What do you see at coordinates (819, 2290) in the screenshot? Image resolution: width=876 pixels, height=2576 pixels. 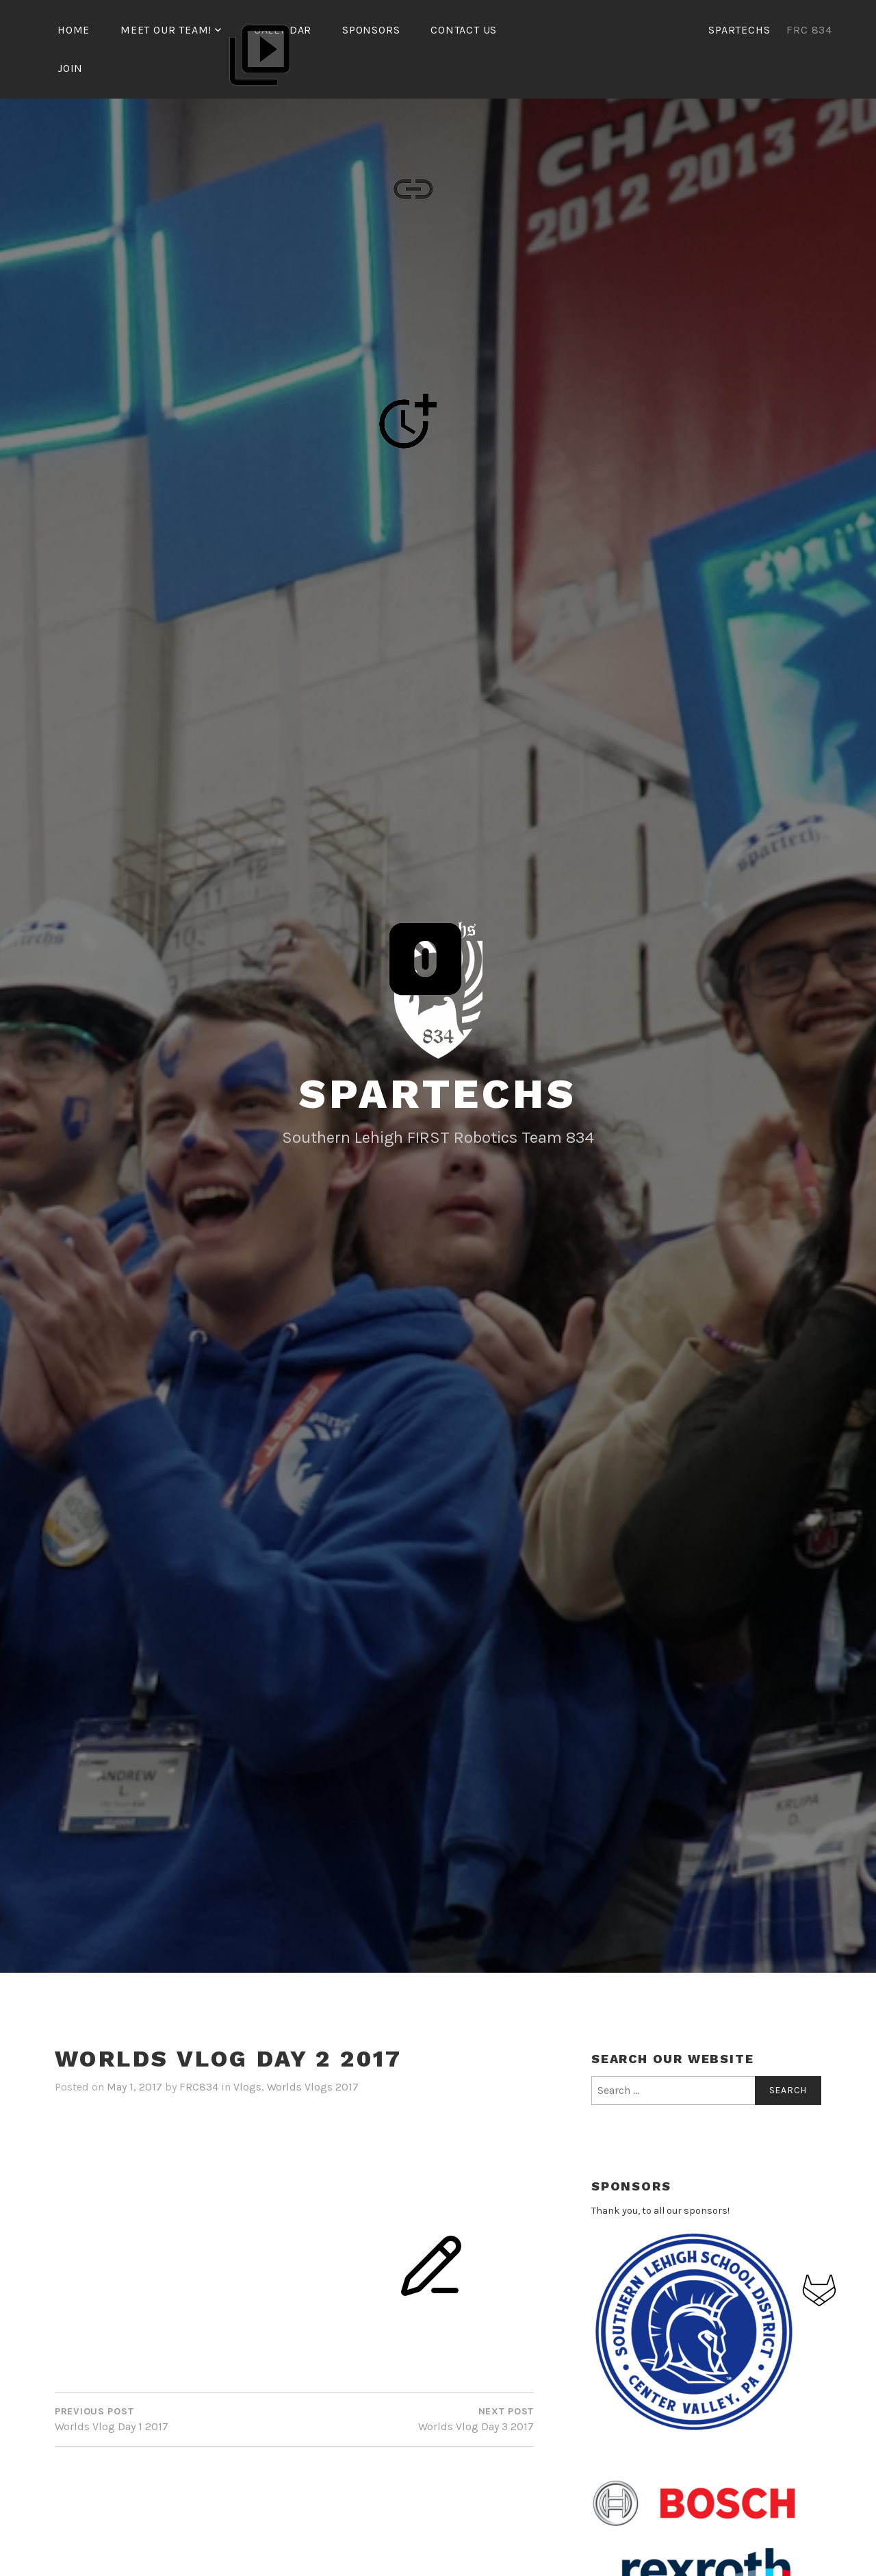 I see `link to gitlab repository` at bounding box center [819, 2290].